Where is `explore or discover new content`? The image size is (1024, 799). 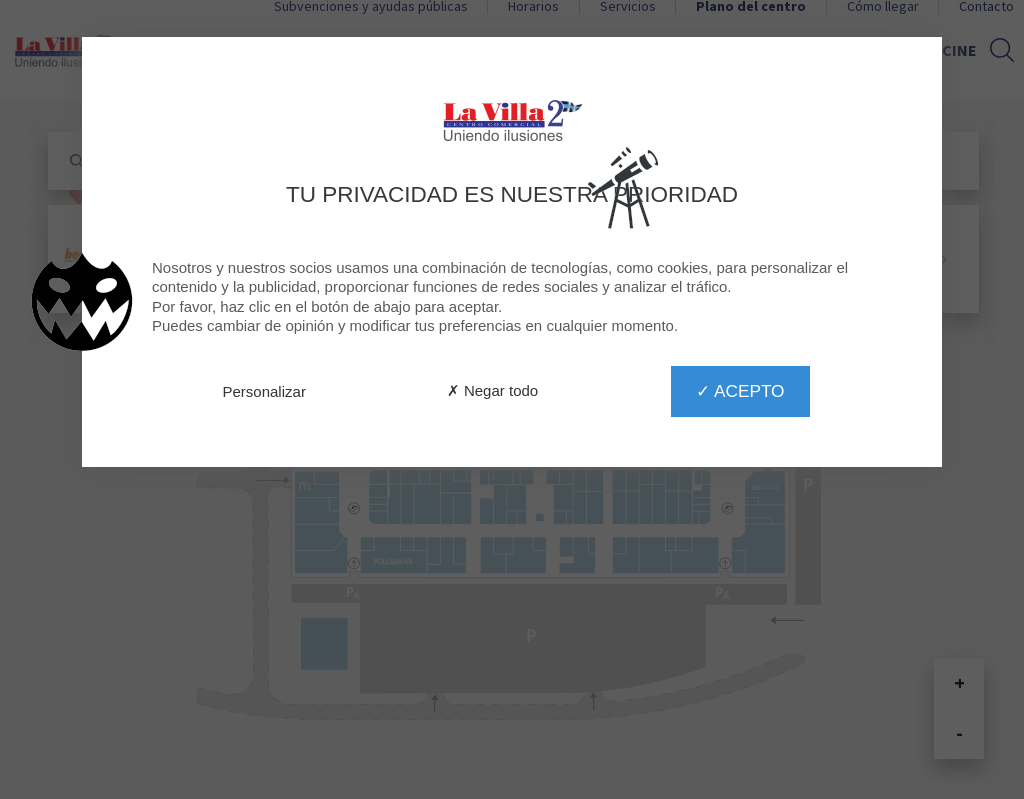
explore or discover new content is located at coordinates (623, 188).